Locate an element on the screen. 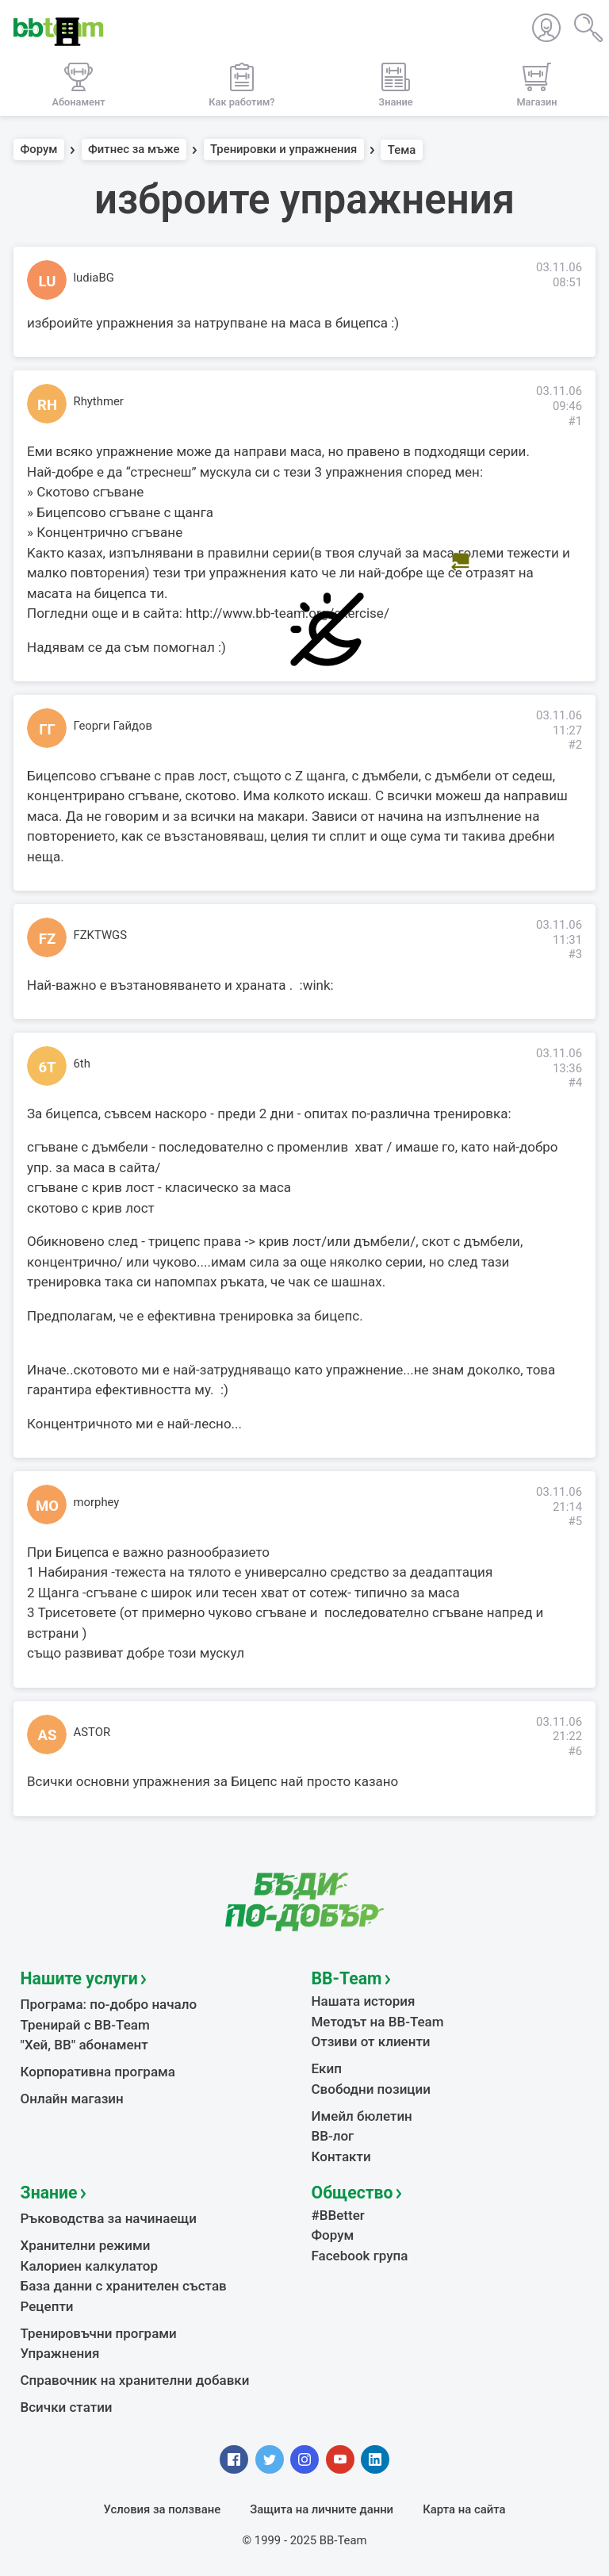 This screenshot has height=2576, width=609. view office or workplace information is located at coordinates (67, 32).